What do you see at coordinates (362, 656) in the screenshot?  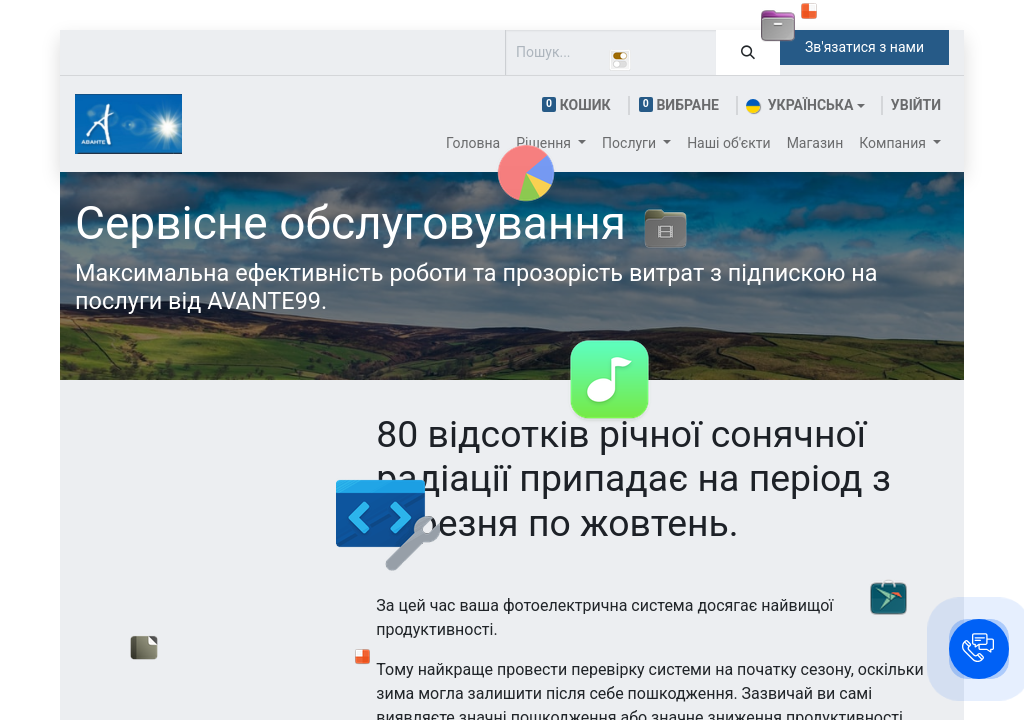 I see `switch to the top-left workspace` at bounding box center [362, 656].